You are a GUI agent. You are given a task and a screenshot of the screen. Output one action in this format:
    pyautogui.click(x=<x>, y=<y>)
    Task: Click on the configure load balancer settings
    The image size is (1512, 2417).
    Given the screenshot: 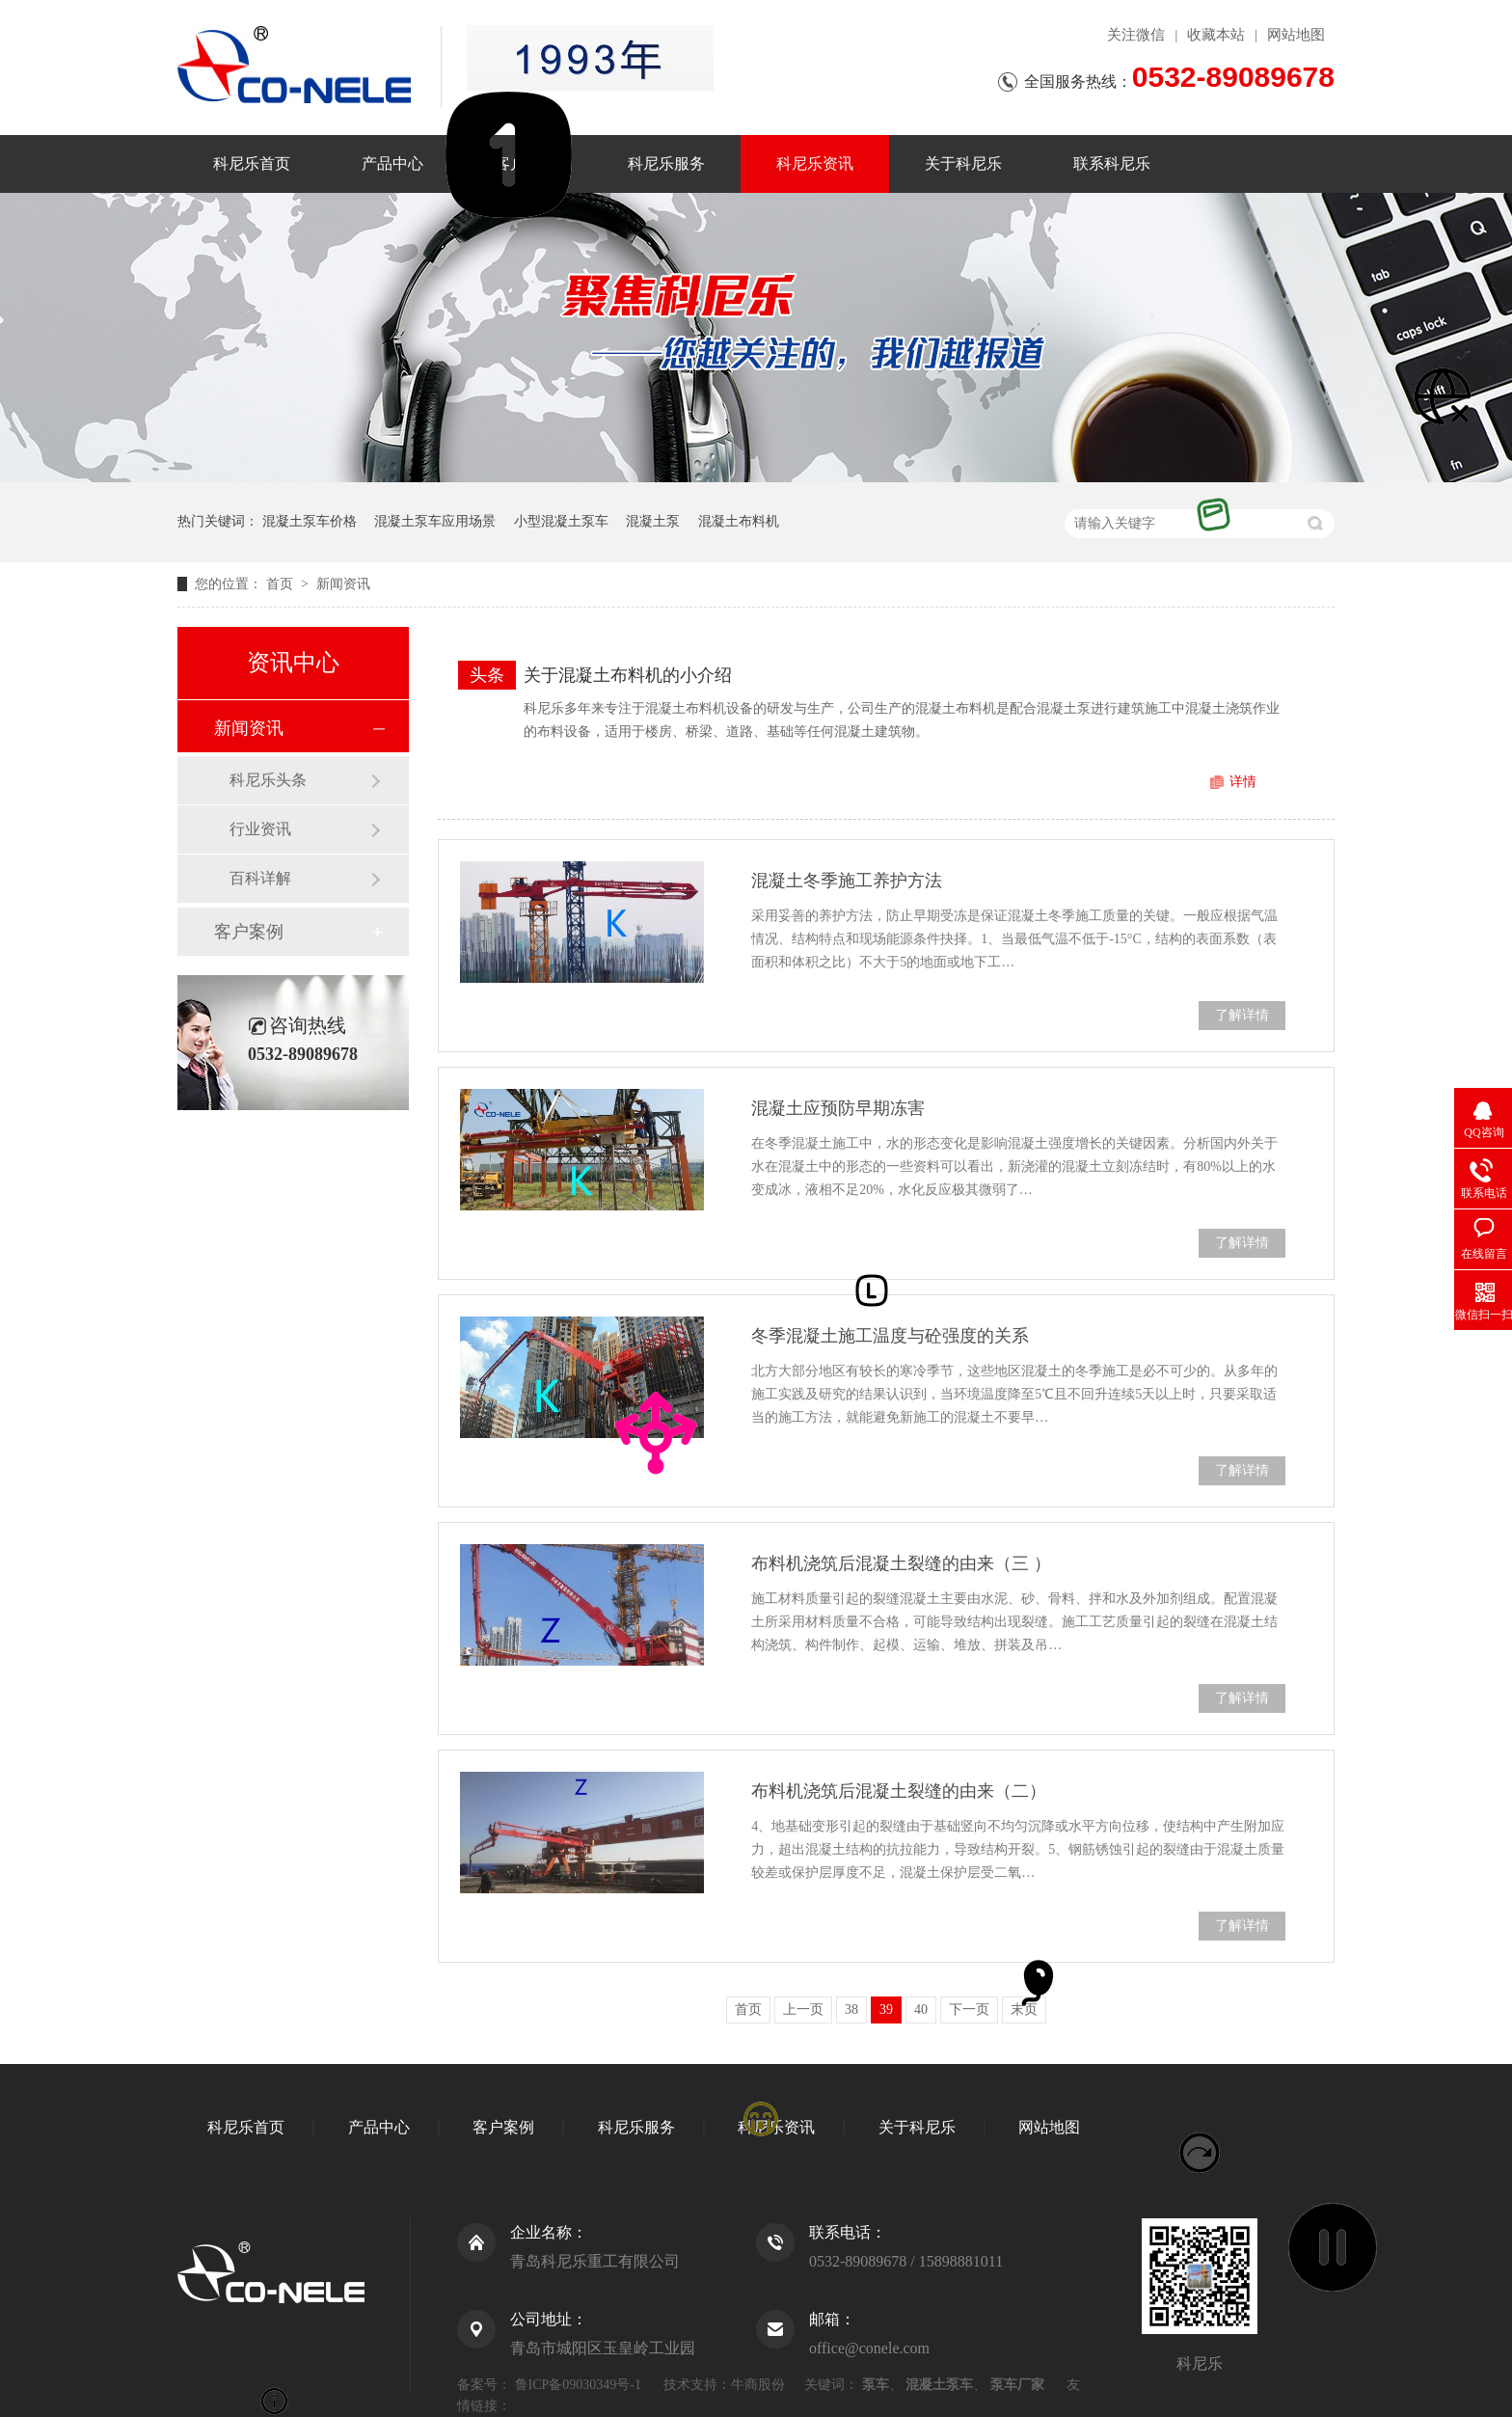 What is the action you would take?
    pyautogui.click(x=656, y=1433)
    